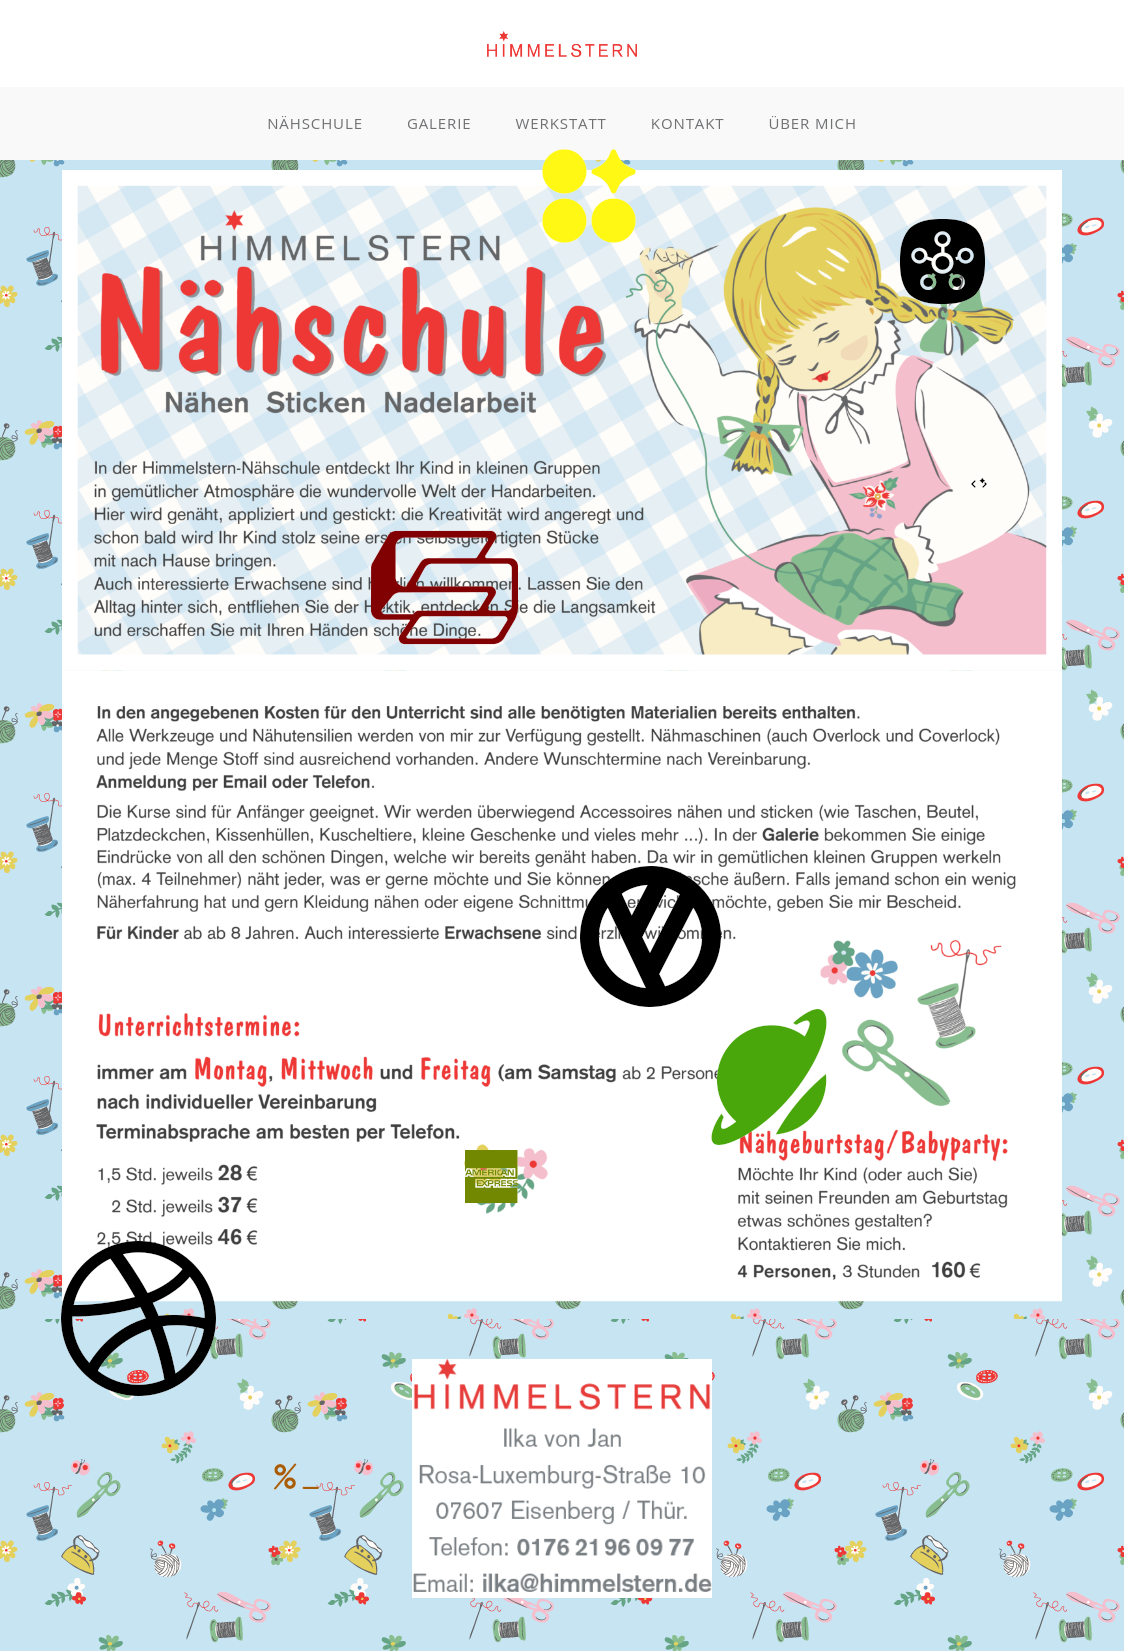  What do you see at coordinates (650, 936) in the screenshot?
I see `fozzy hosting service logo` at bounding box center [650, 936].